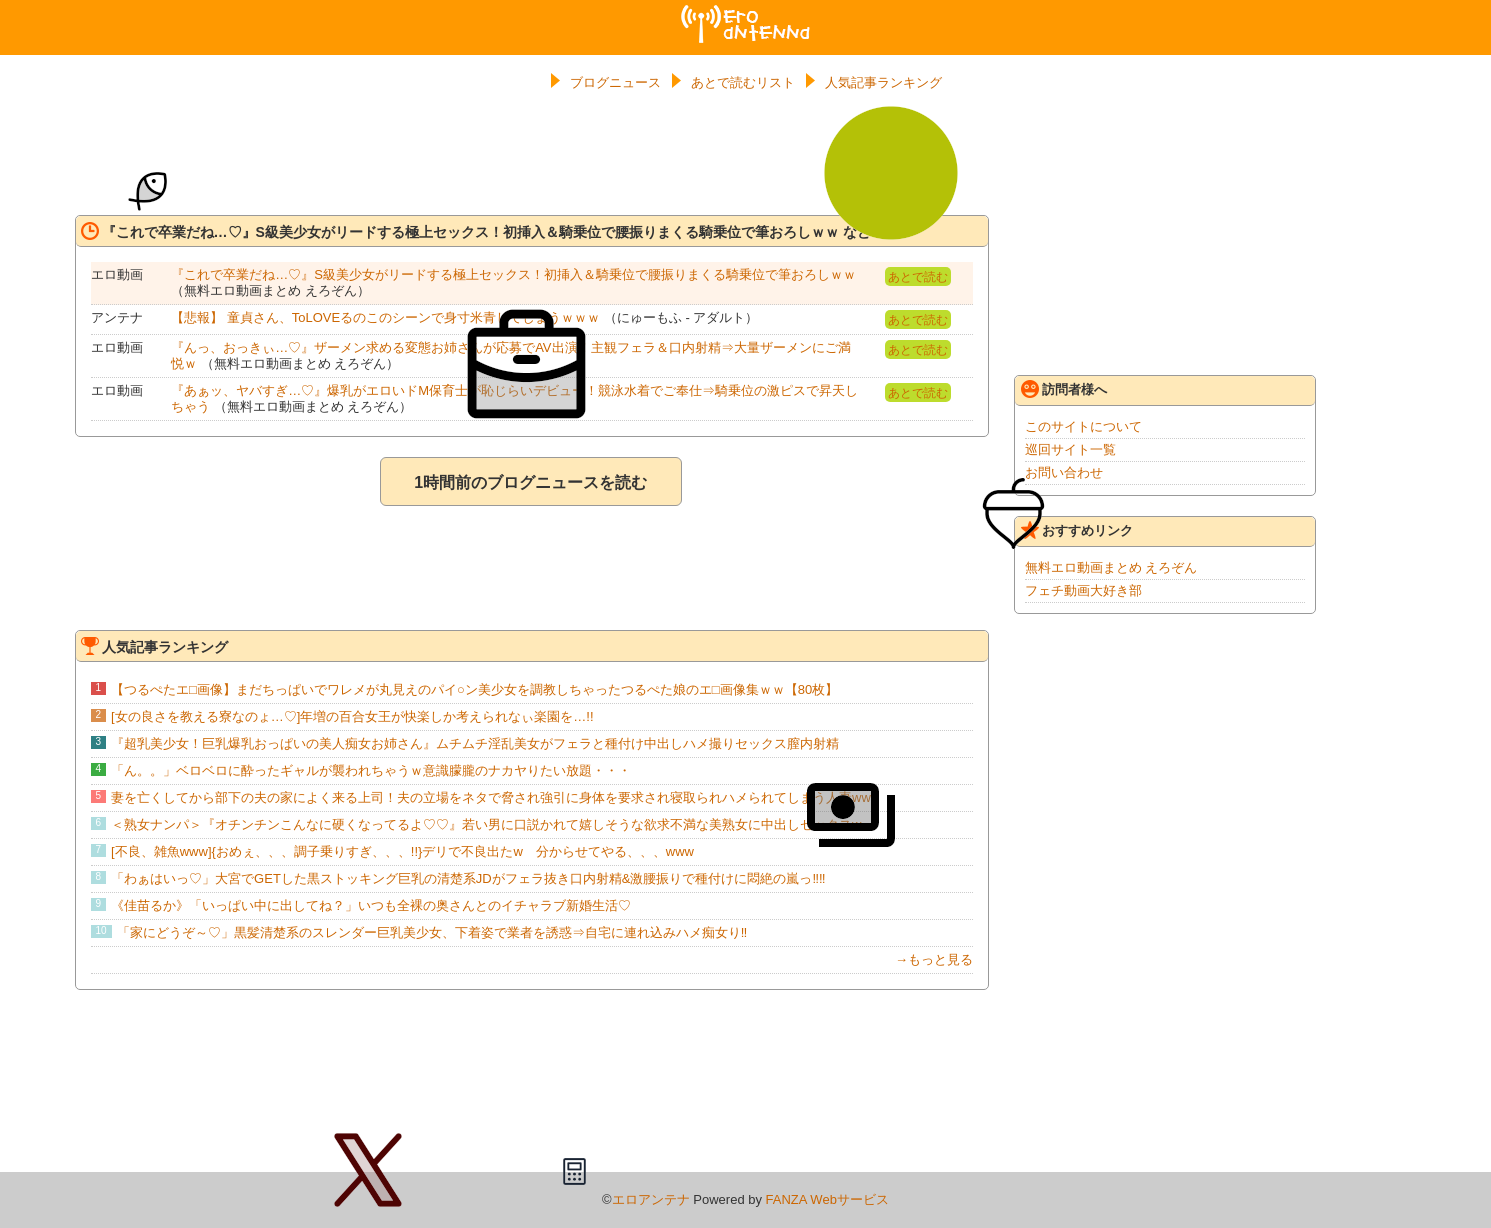 The height and width of the screenshot is (1228, 1491). What do you see at coordinates (574, 1171) in the screenshot?
I see `open the calculator app` at bounding box center [574, 1171].